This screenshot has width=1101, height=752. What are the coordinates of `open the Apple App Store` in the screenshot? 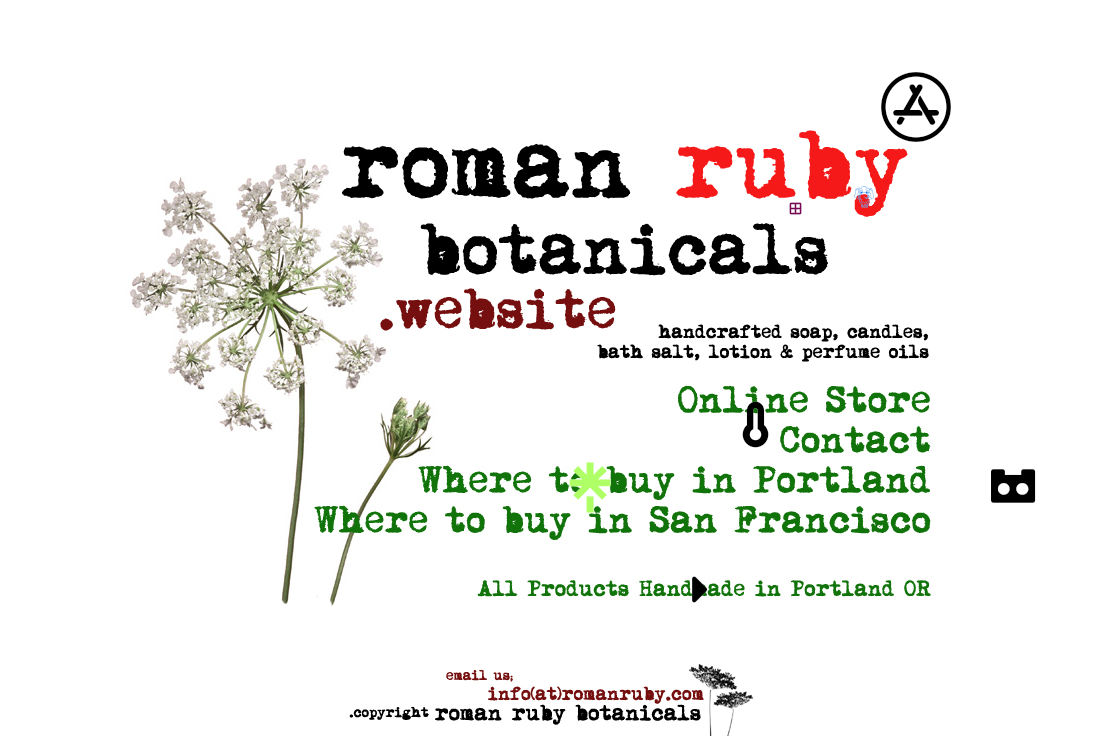 It's located at (916, 107).